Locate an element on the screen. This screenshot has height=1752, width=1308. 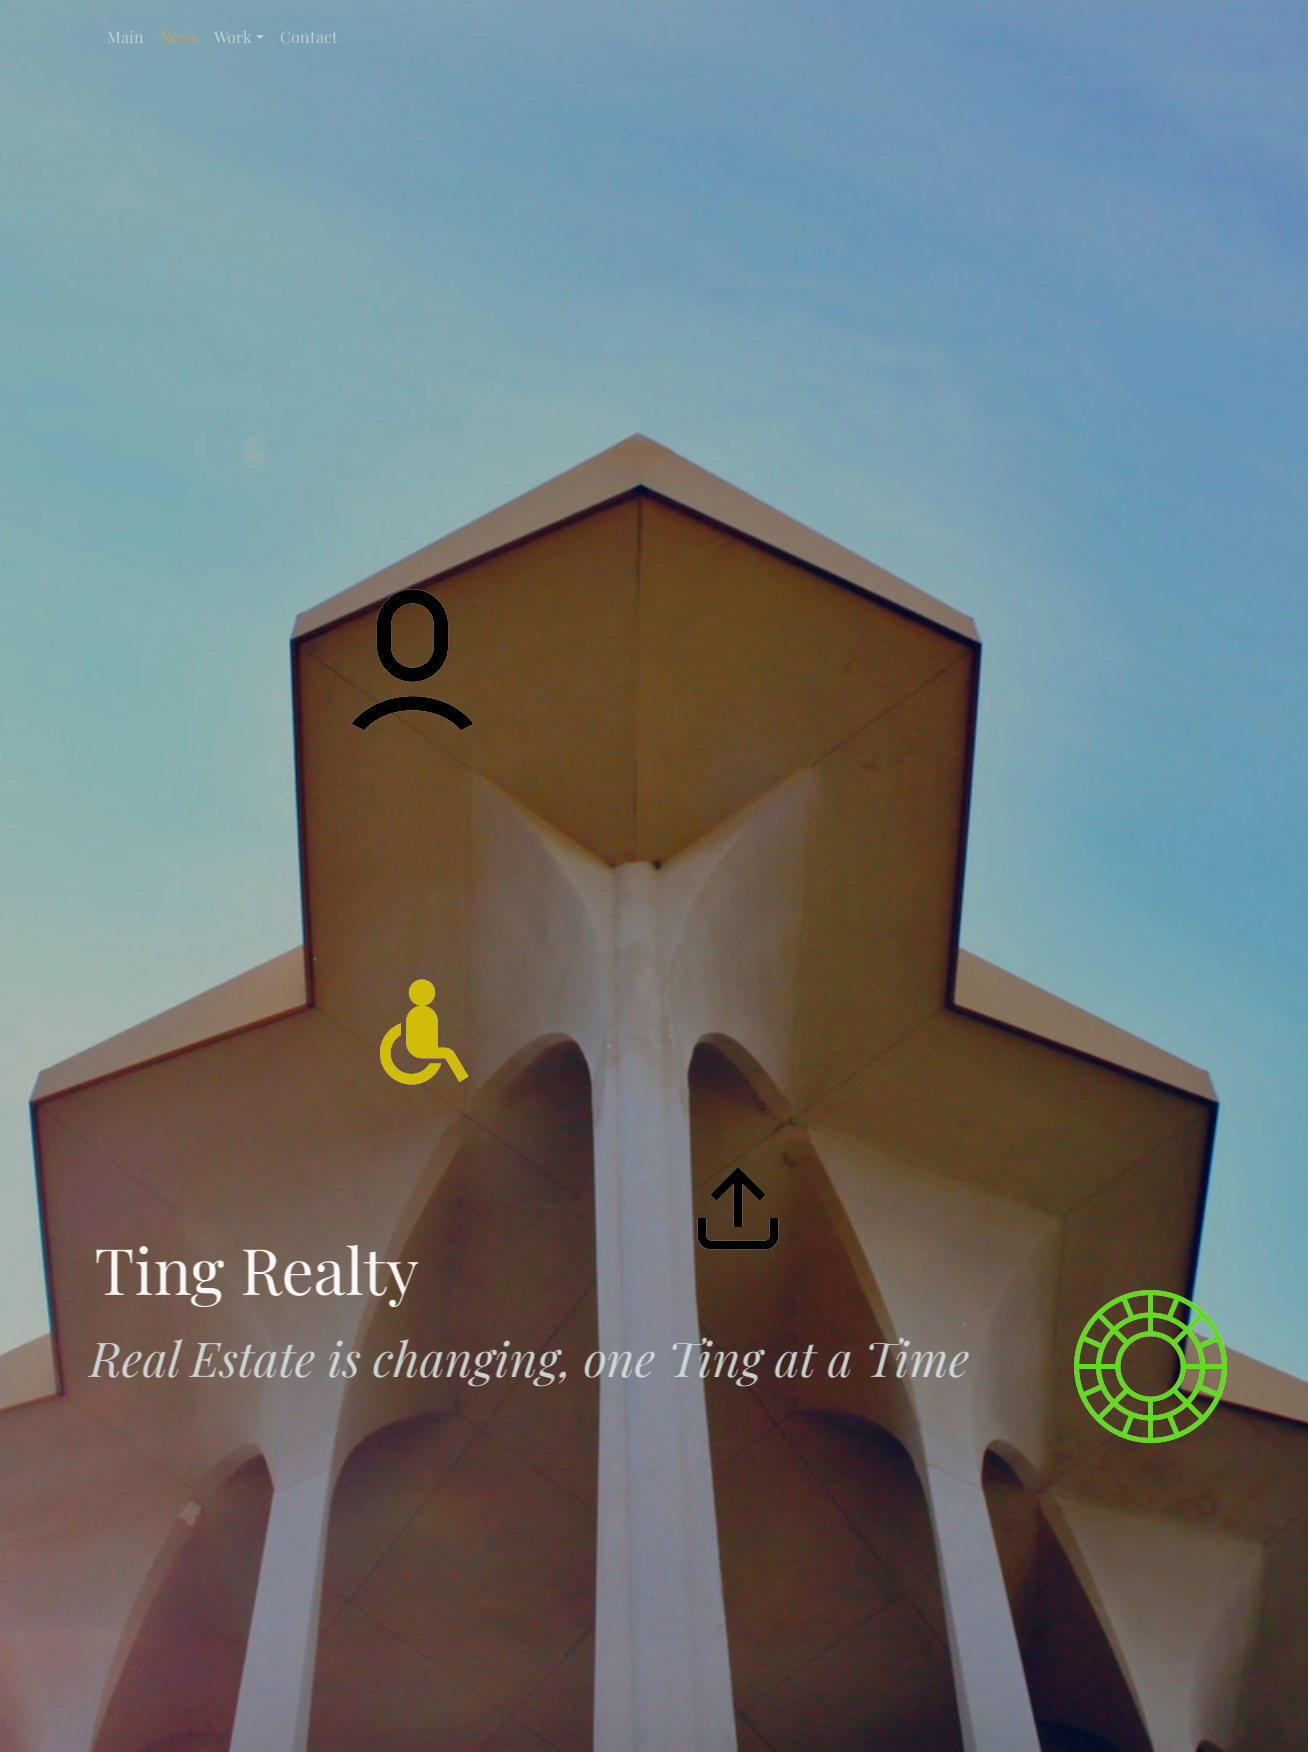
open the VSCO app is located at coordinates (1150, 1366).